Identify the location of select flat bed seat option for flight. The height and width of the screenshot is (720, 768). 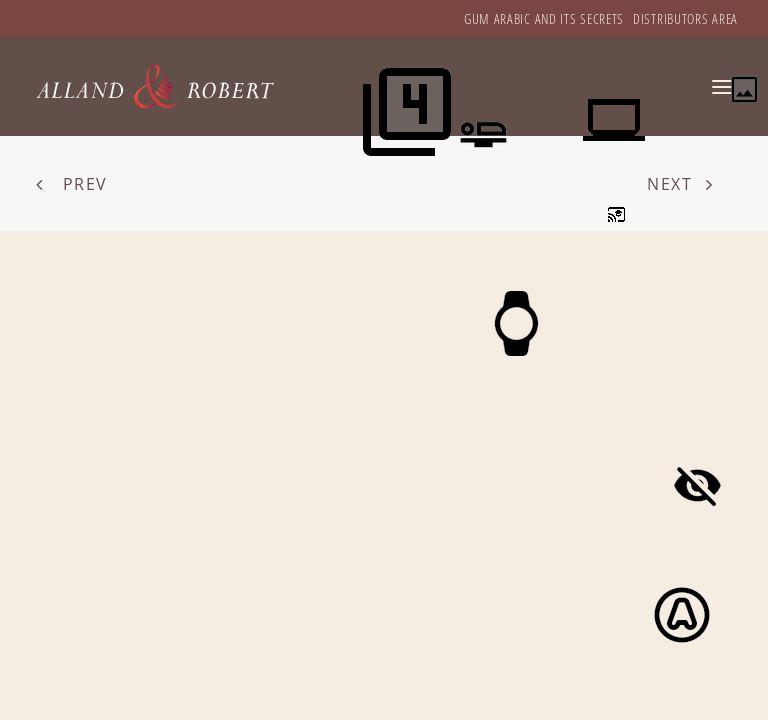
(483, 133).